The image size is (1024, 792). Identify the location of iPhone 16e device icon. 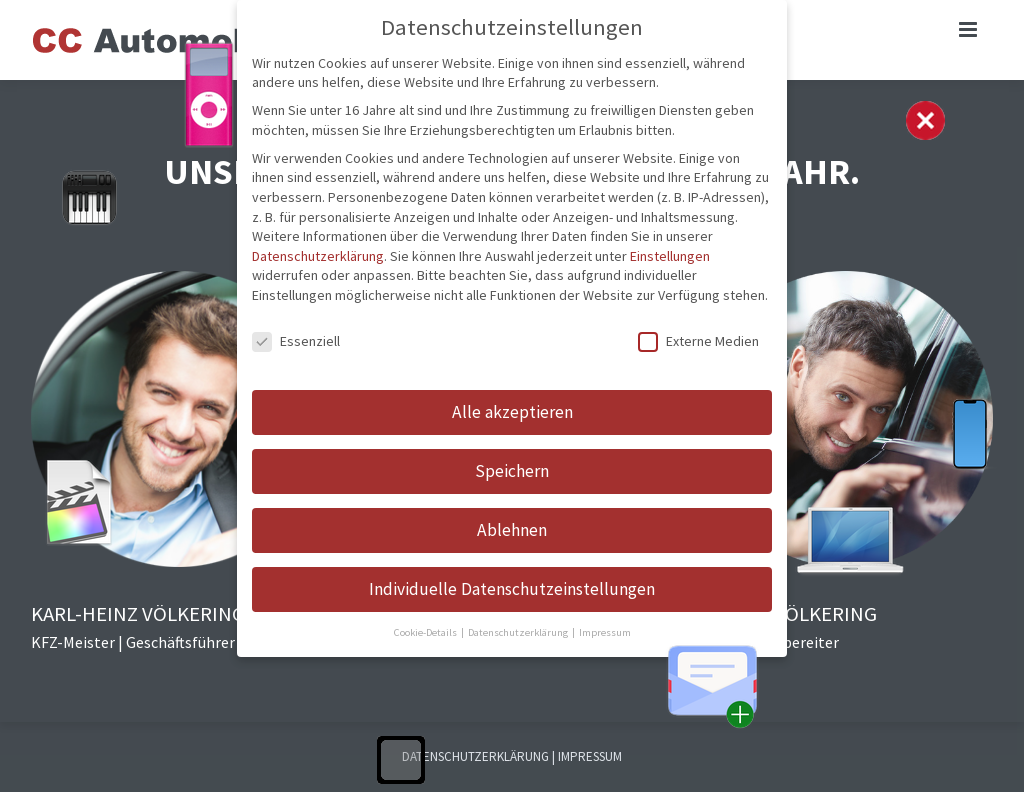
(970, 435).